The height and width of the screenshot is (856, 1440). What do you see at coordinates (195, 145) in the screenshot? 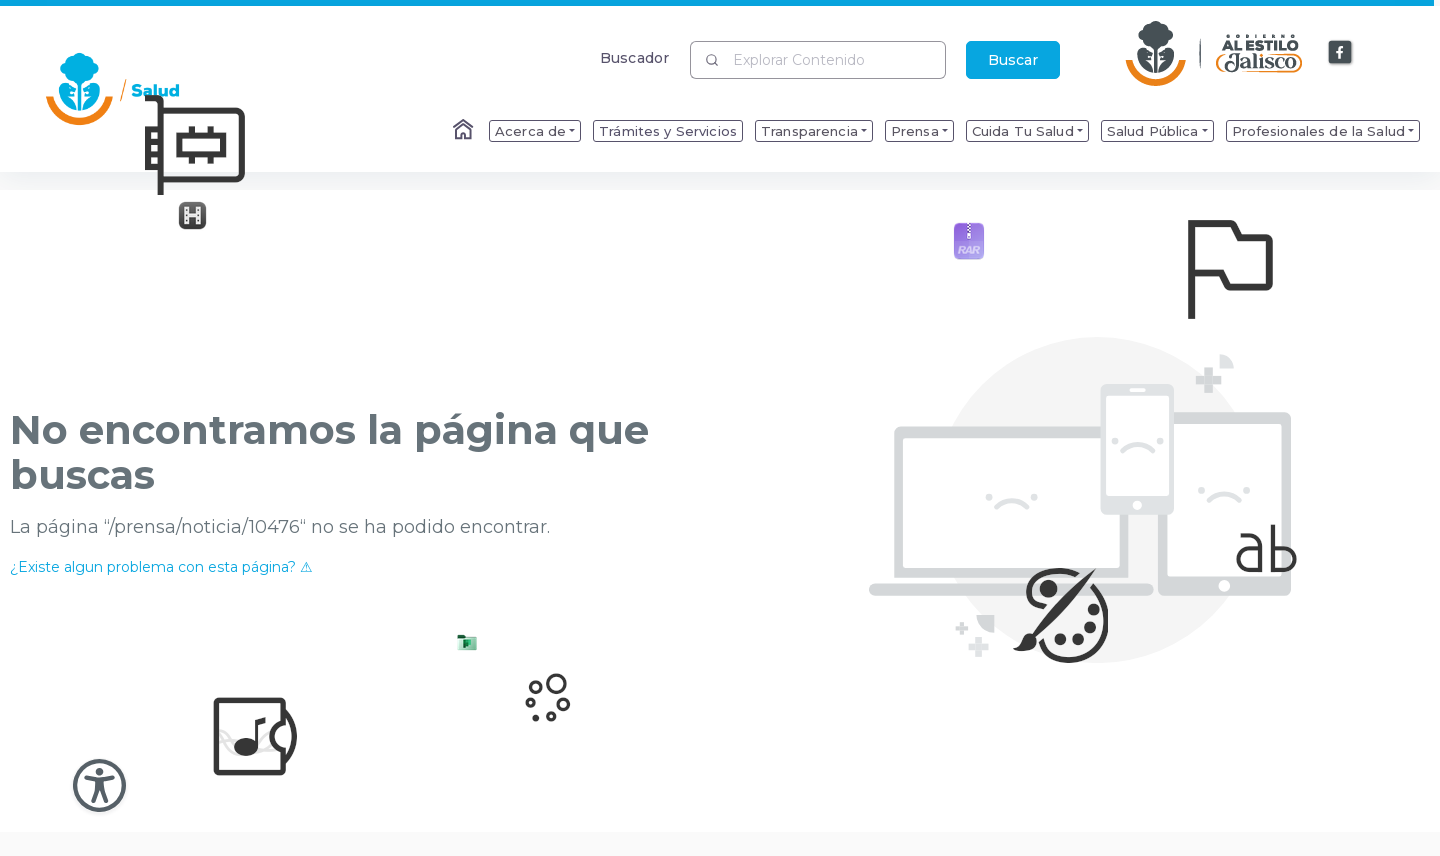
I see `access firmware settings and updates` at bounding box center [195, 145].